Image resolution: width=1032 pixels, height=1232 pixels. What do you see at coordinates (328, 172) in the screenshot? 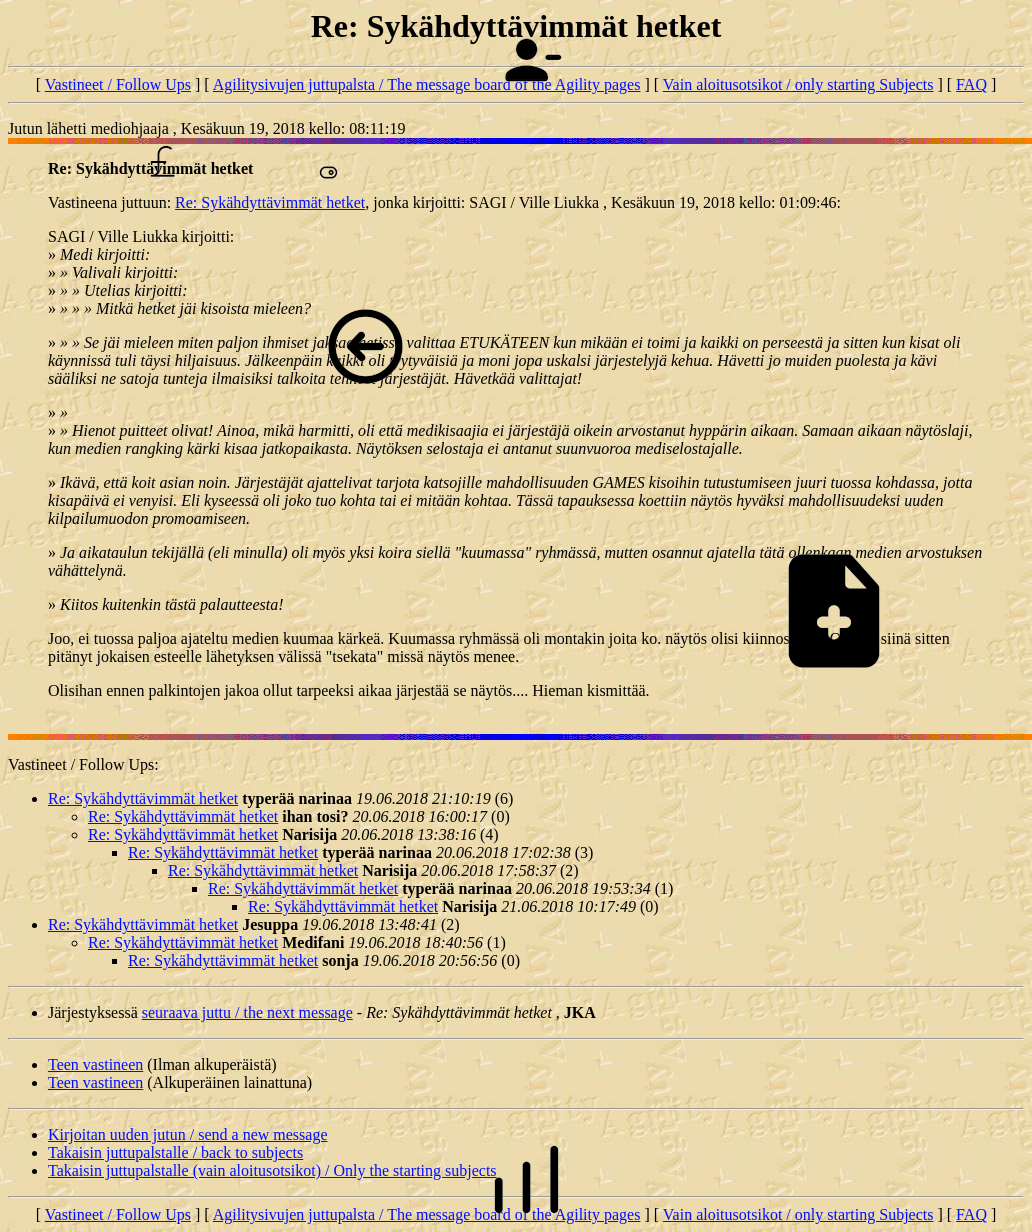
I see `toggle switch in the on position` at bounding box center [328, 172].